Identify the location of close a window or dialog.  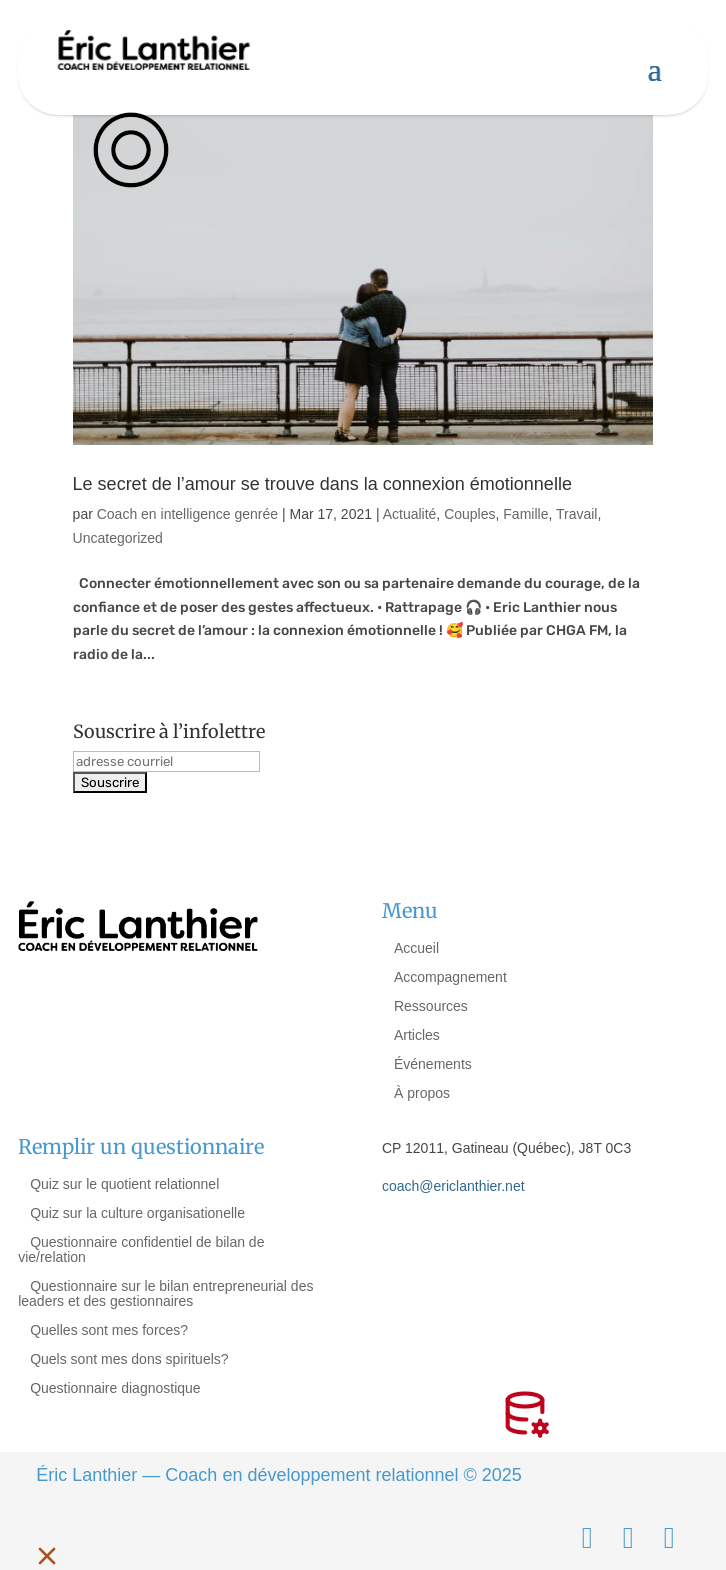
(47, 1556).